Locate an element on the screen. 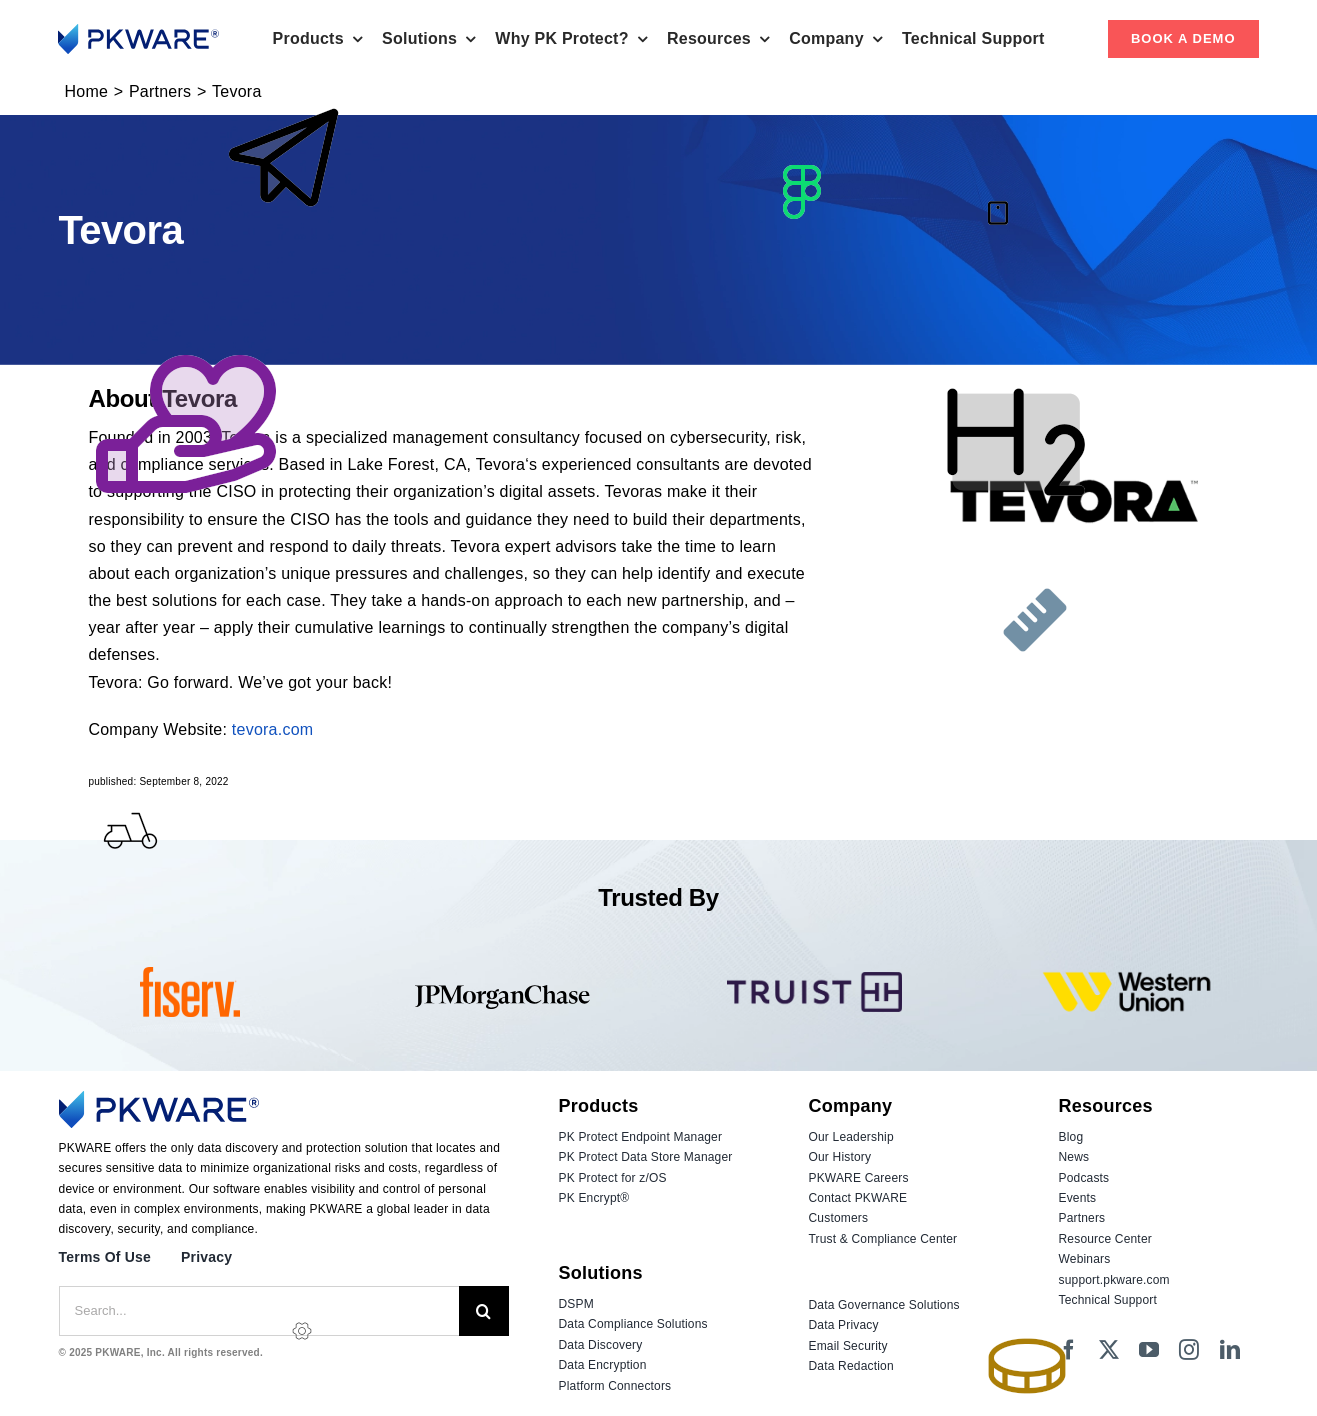  access settings or preferences is located at coordinates (302, 1331).